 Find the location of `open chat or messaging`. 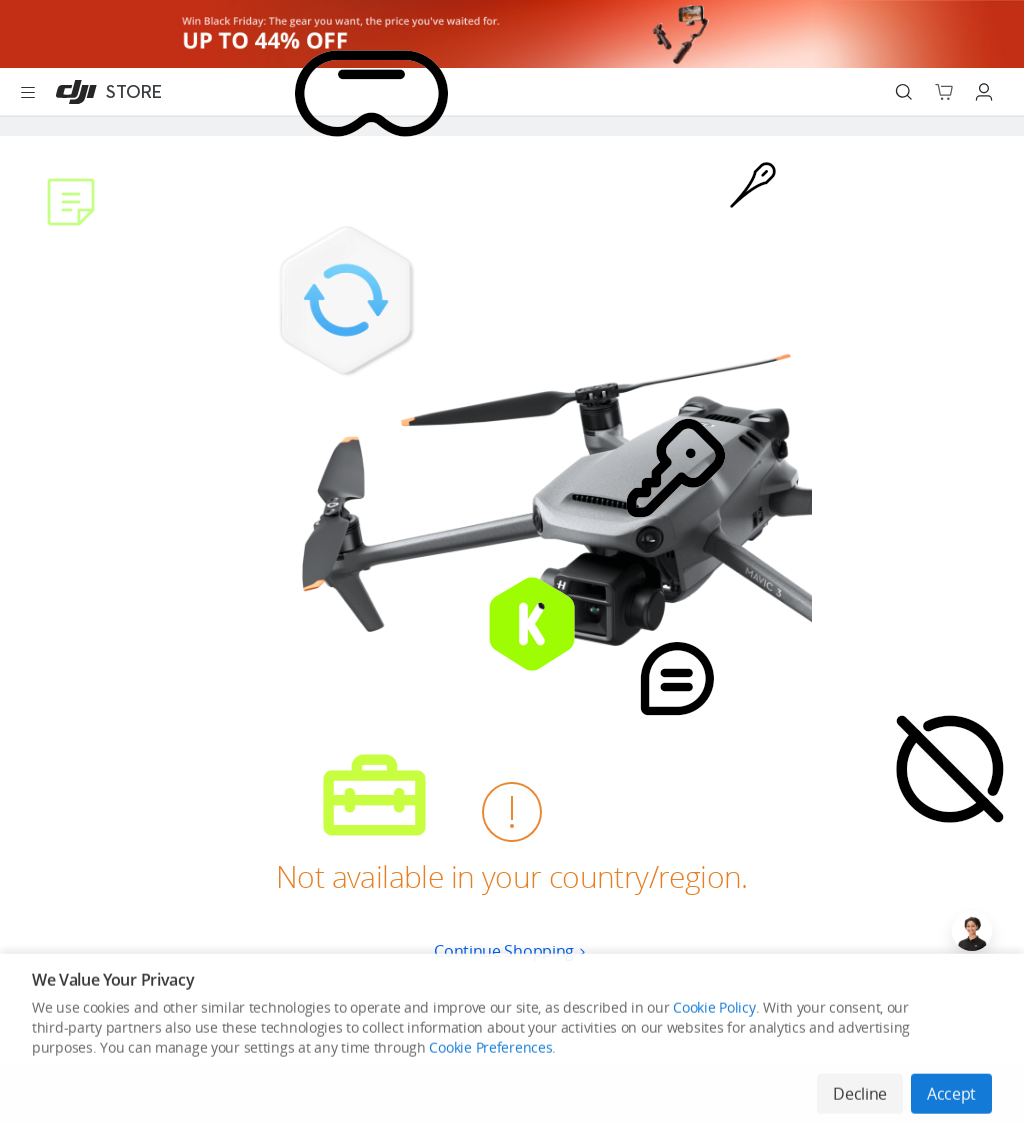

open chat or messaging is located at coordinates (676, 680).